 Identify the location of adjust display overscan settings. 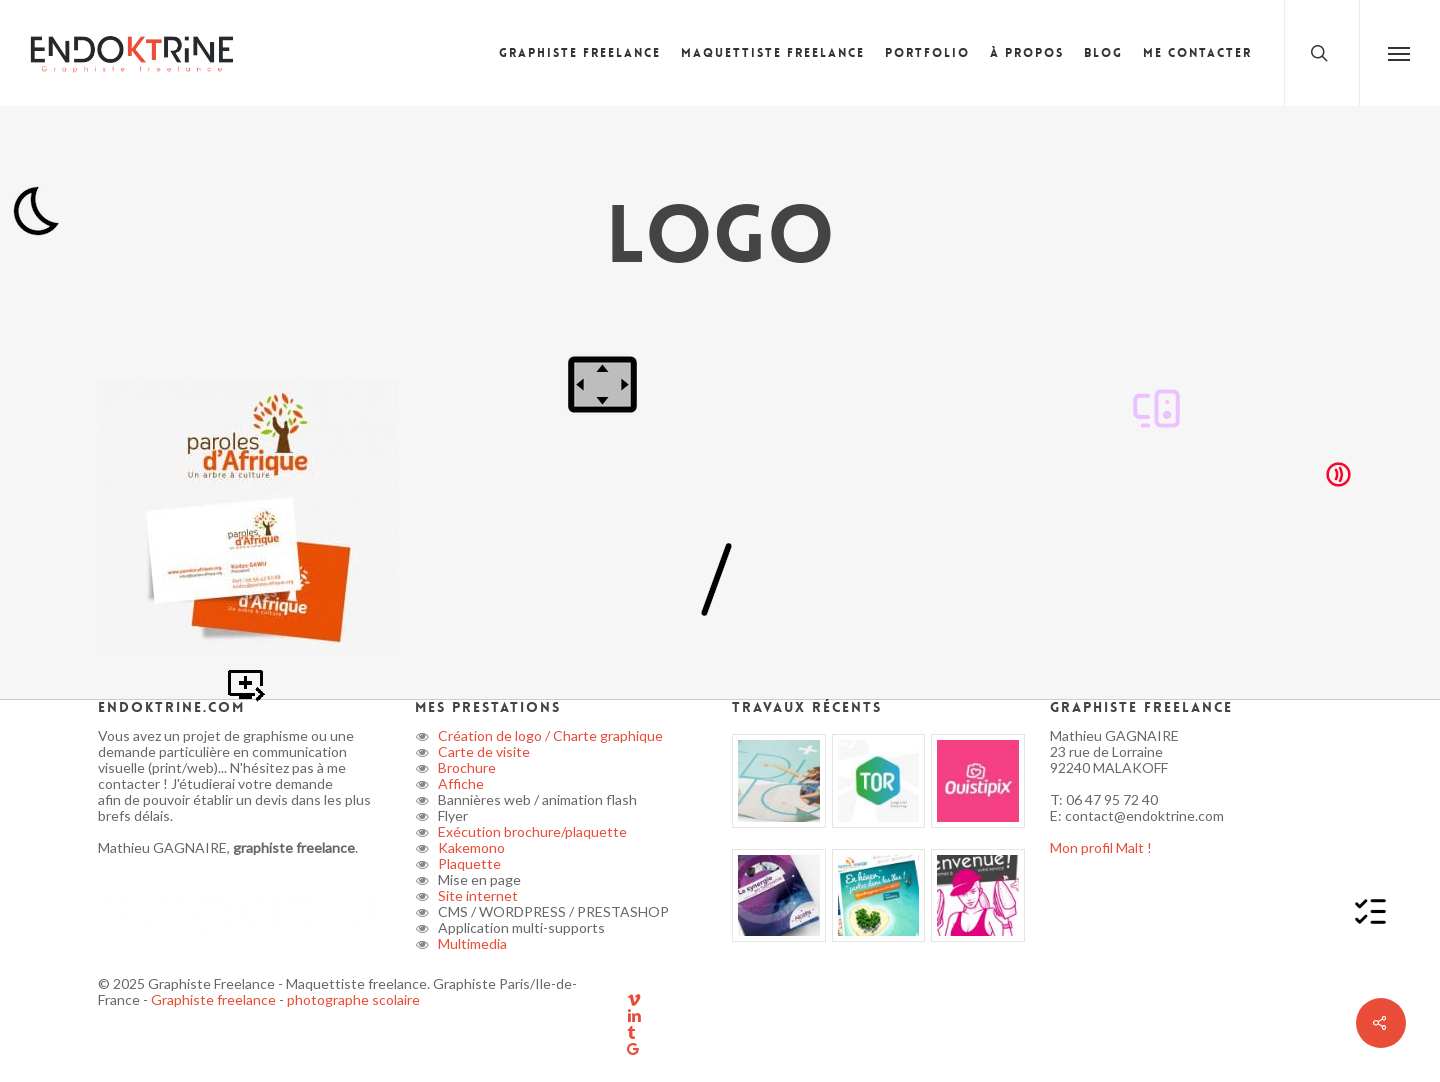
(602, 384).